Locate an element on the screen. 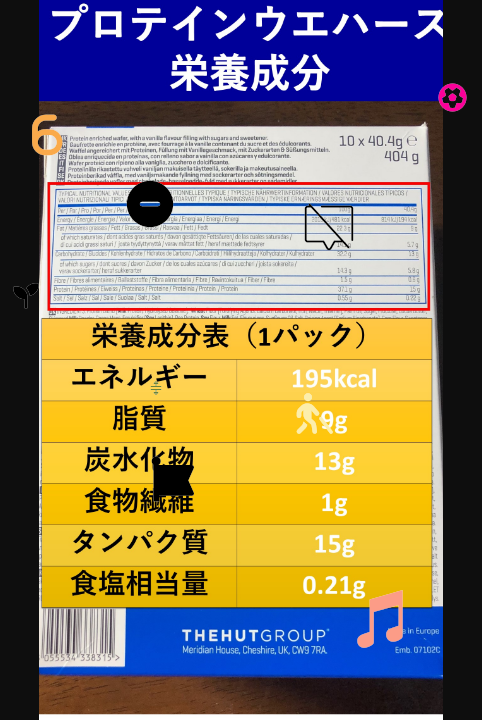 The image size is (482, 720). split view vertically is located at coordinates (156, 388).